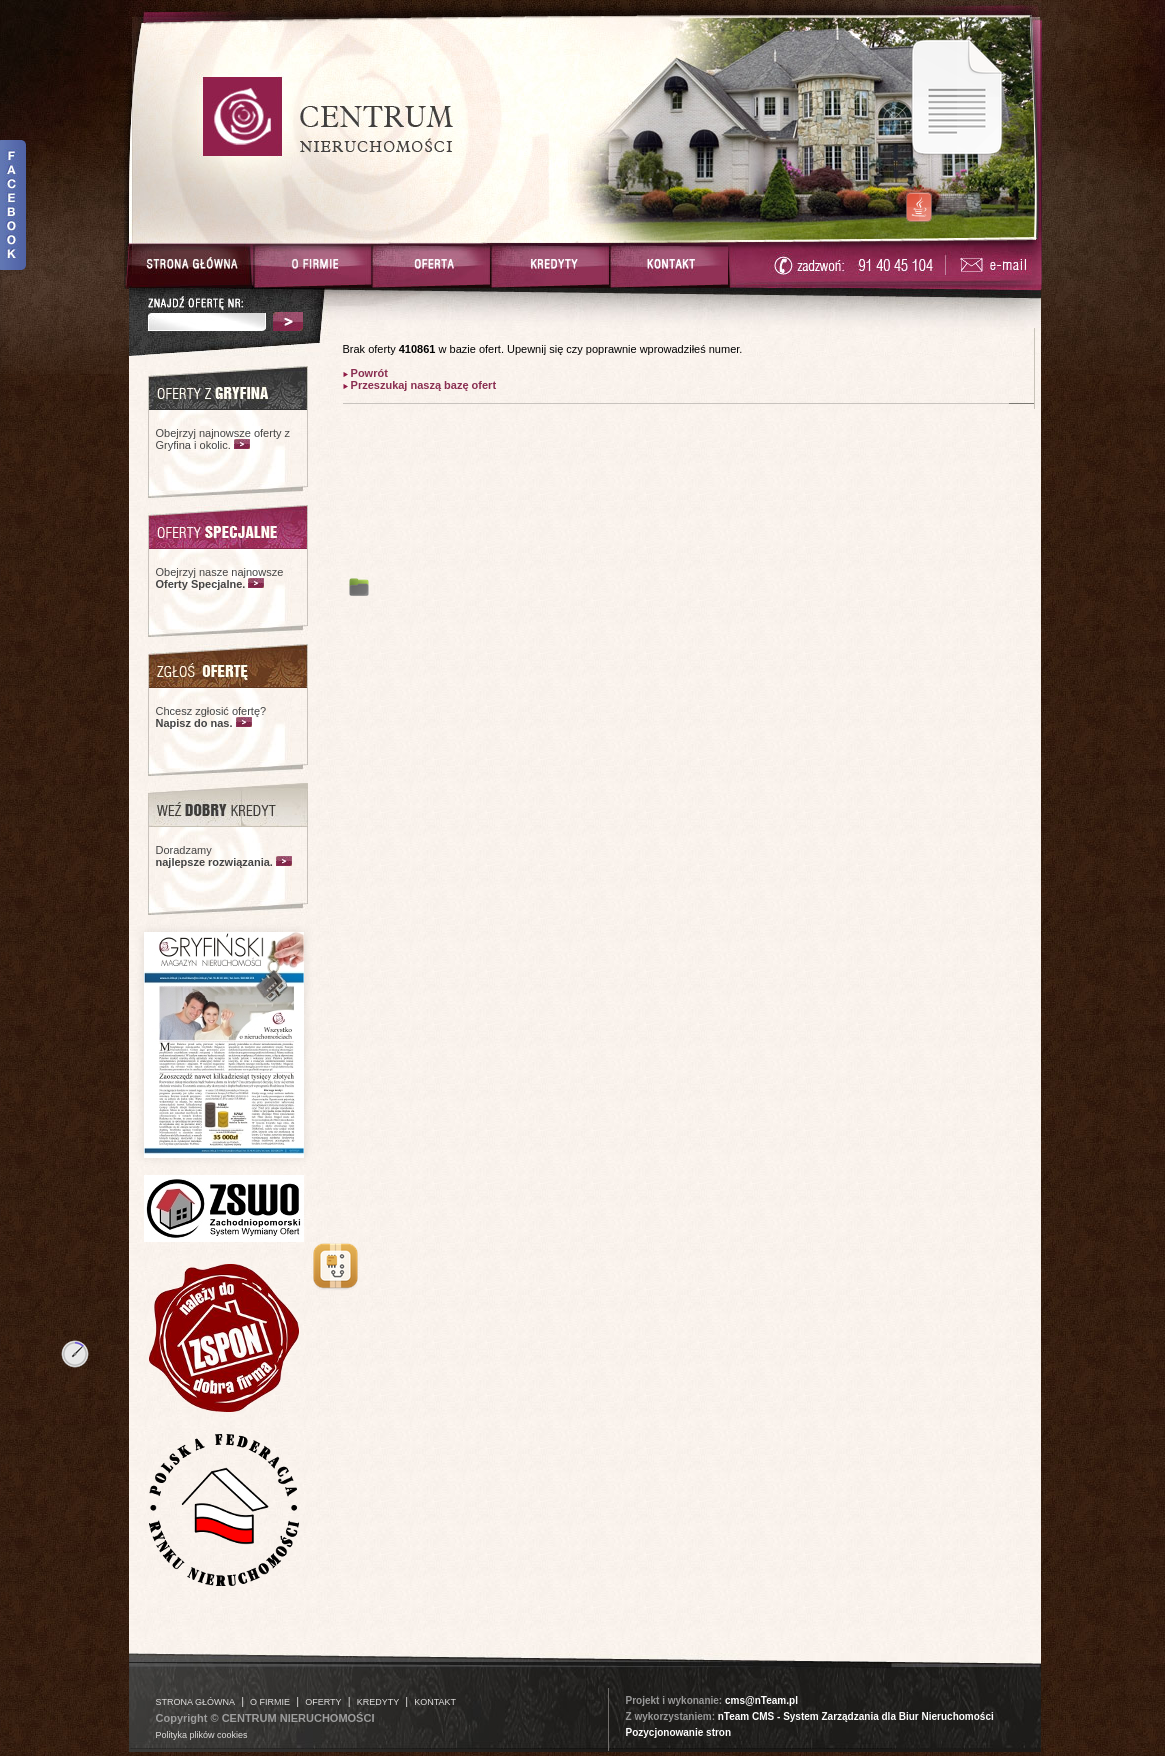 The height and width of the screenshot is (1756, 1165). I want to click on a java archive (.jar) file, so click(919, 207).